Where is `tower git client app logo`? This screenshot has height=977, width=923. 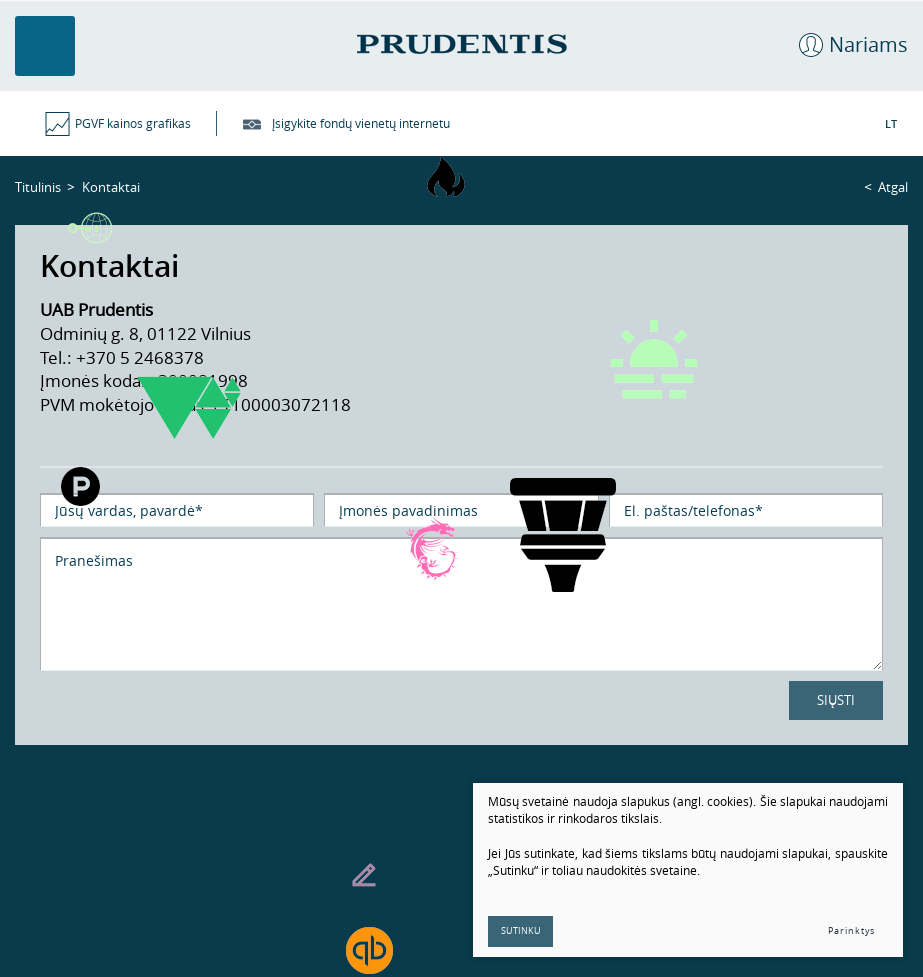
tower git client app logo is located at coordinates (563, 535).